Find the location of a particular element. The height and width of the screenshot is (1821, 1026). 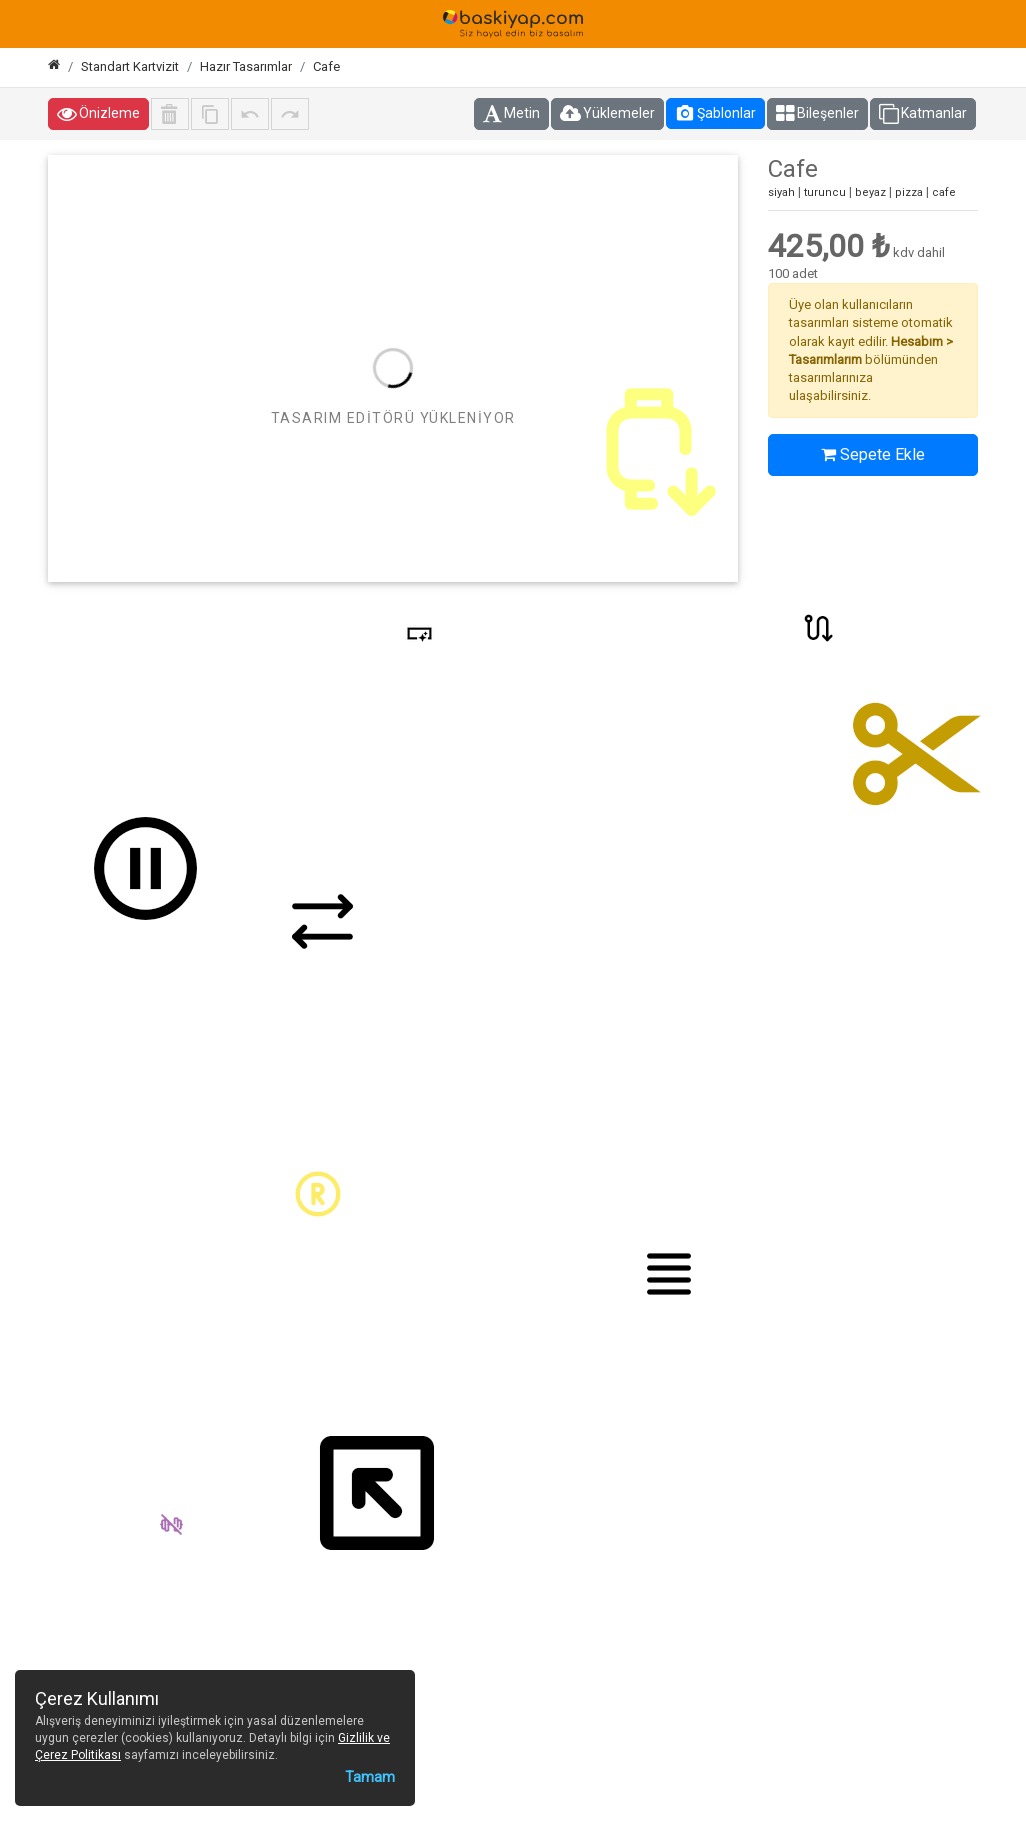

add a smart action or AI-powered button is located at coordinates (419, 633).